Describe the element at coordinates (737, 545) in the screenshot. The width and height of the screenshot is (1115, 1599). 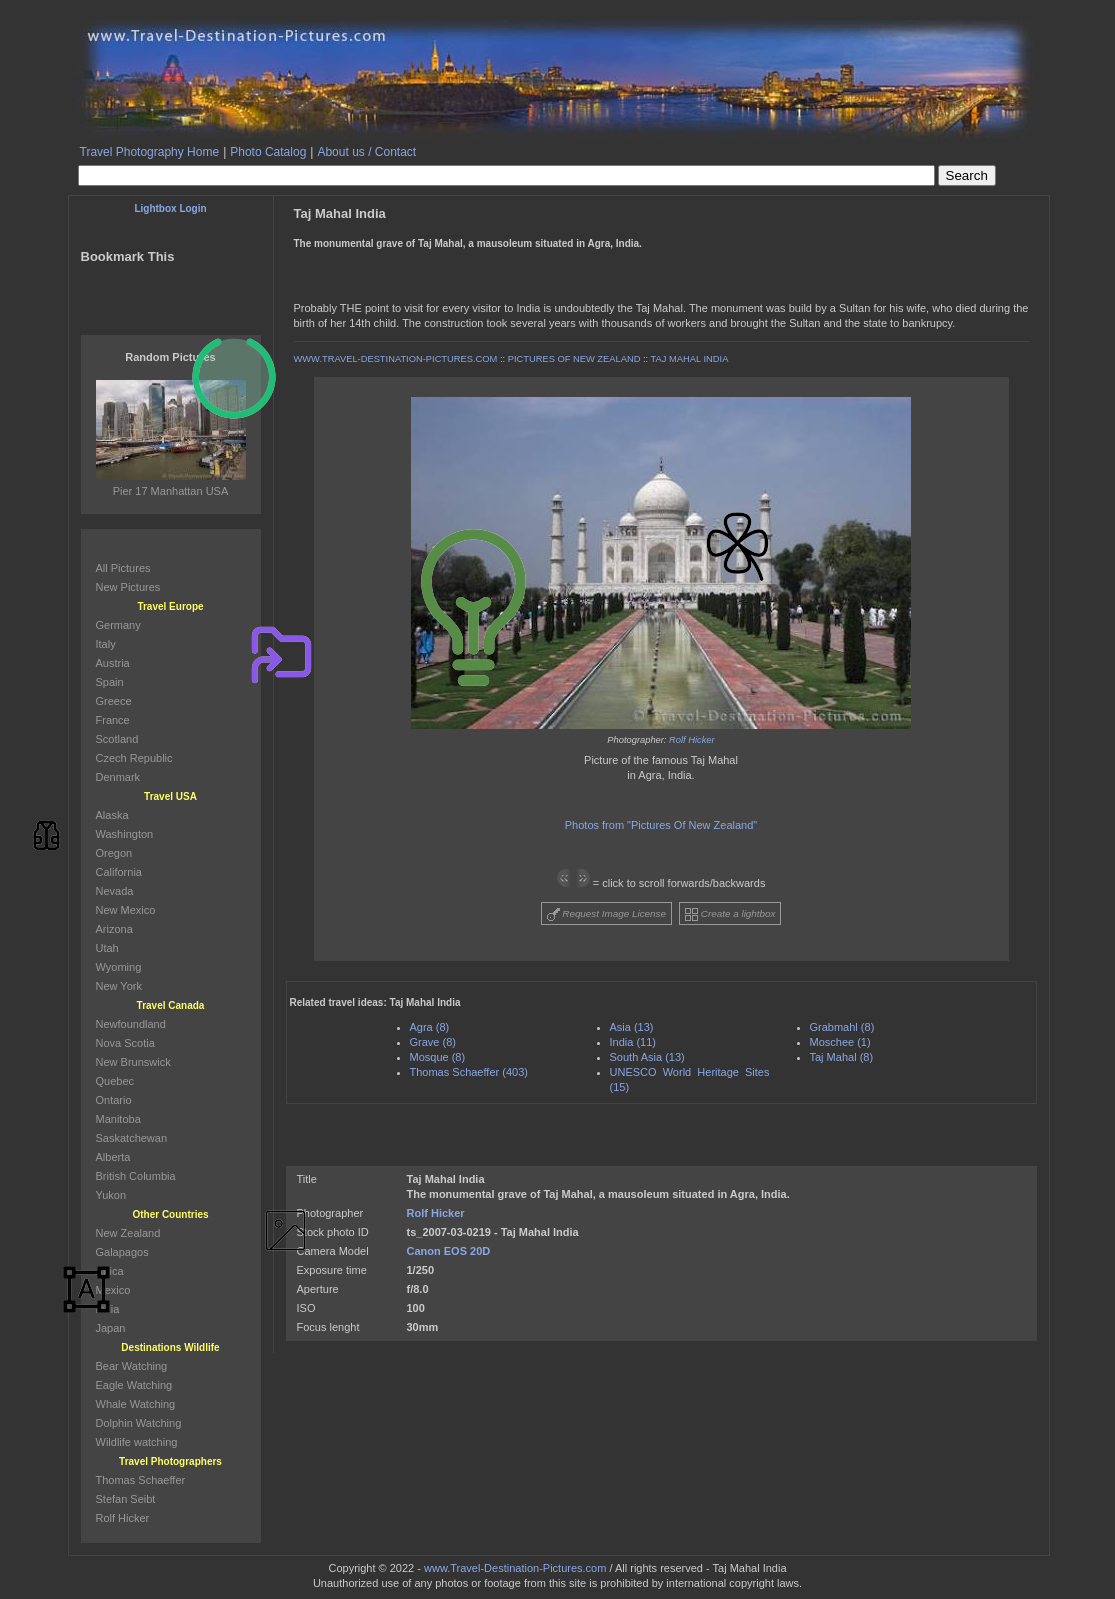
I see `indicates luck or bonus feature` at that location.